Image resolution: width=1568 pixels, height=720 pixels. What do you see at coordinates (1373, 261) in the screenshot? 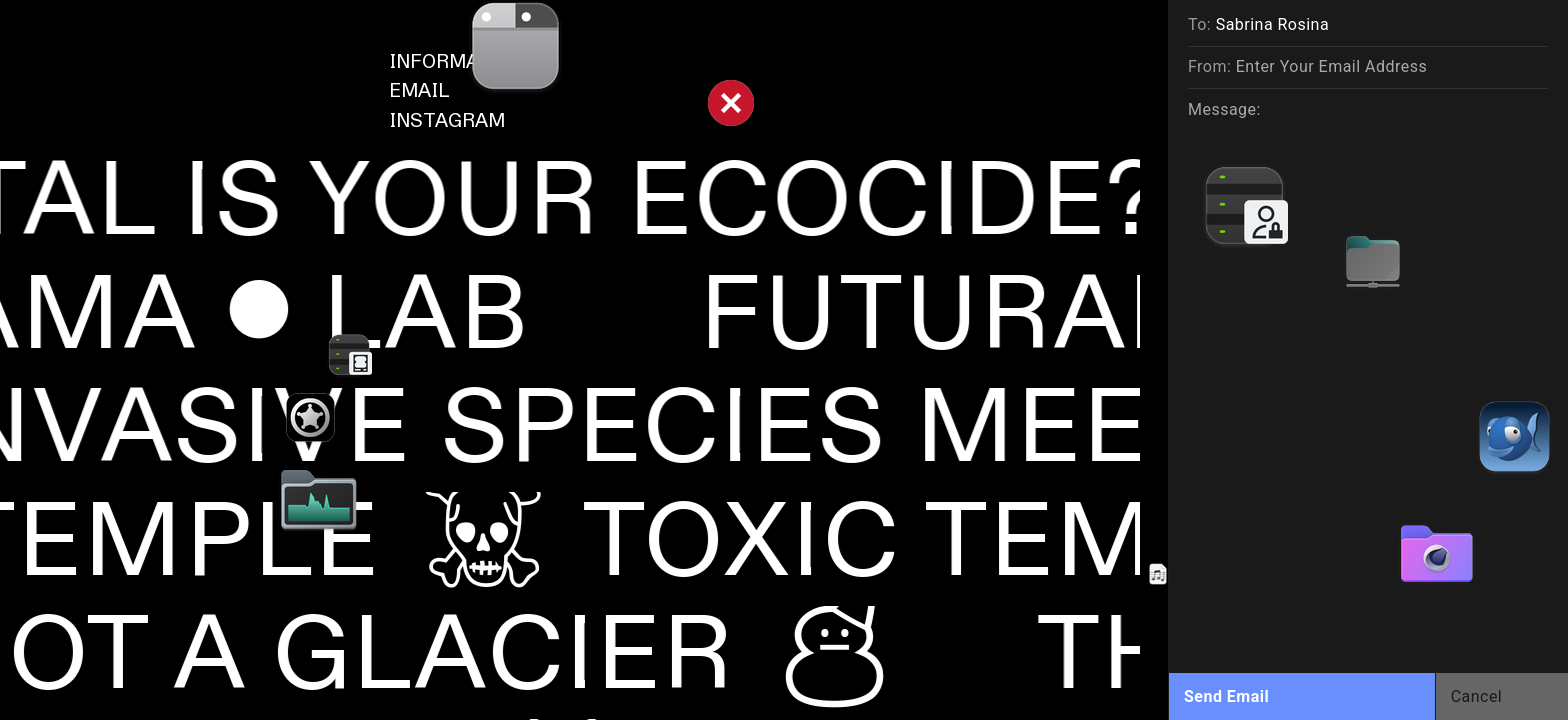
I see `access files stored on a remote server` at bounding box center [1373, 261].